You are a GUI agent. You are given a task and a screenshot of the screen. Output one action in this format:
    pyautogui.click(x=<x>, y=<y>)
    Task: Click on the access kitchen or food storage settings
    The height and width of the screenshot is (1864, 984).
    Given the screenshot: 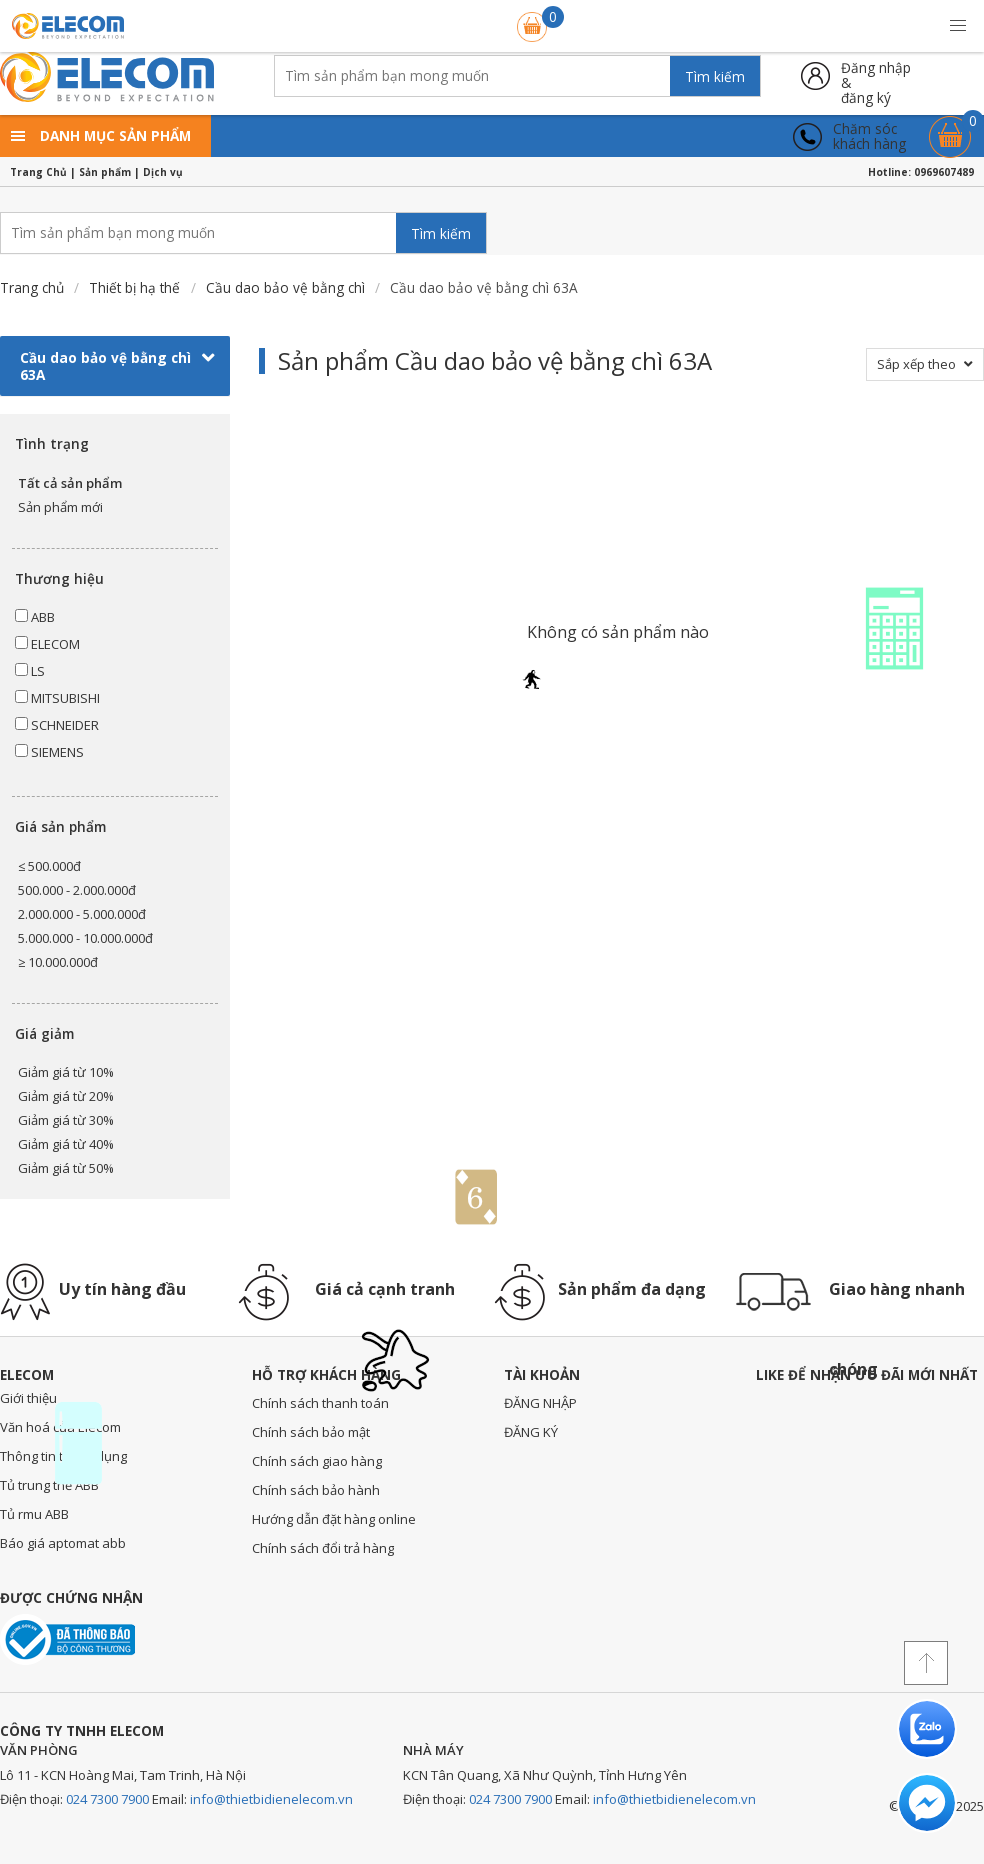 What is the action you would take?
    pyautogui.click(x=78, y=1441)
    